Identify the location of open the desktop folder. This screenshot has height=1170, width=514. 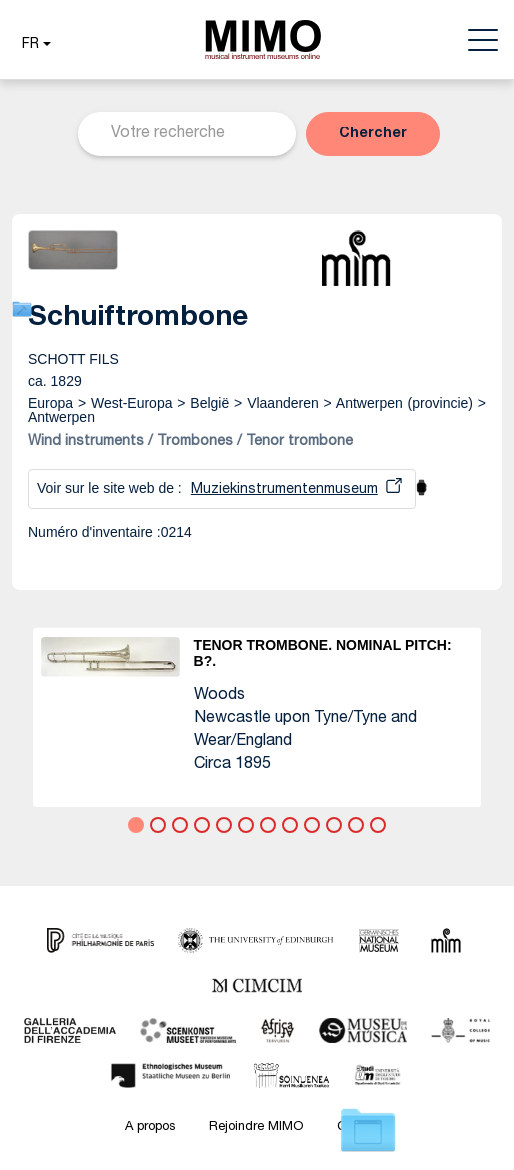
(368, 1130).